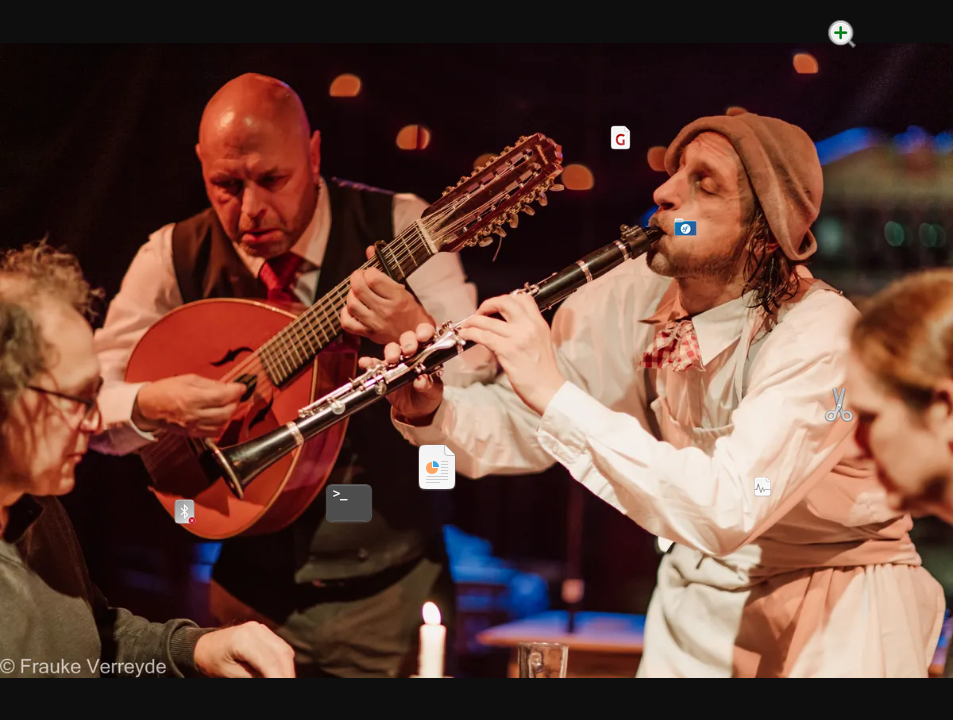 This screenshot has height=720, width=953. What do you see at coordinates (349, 503) in the screenshot?
I see `open the terminal application` at bounding box center [349, 503].